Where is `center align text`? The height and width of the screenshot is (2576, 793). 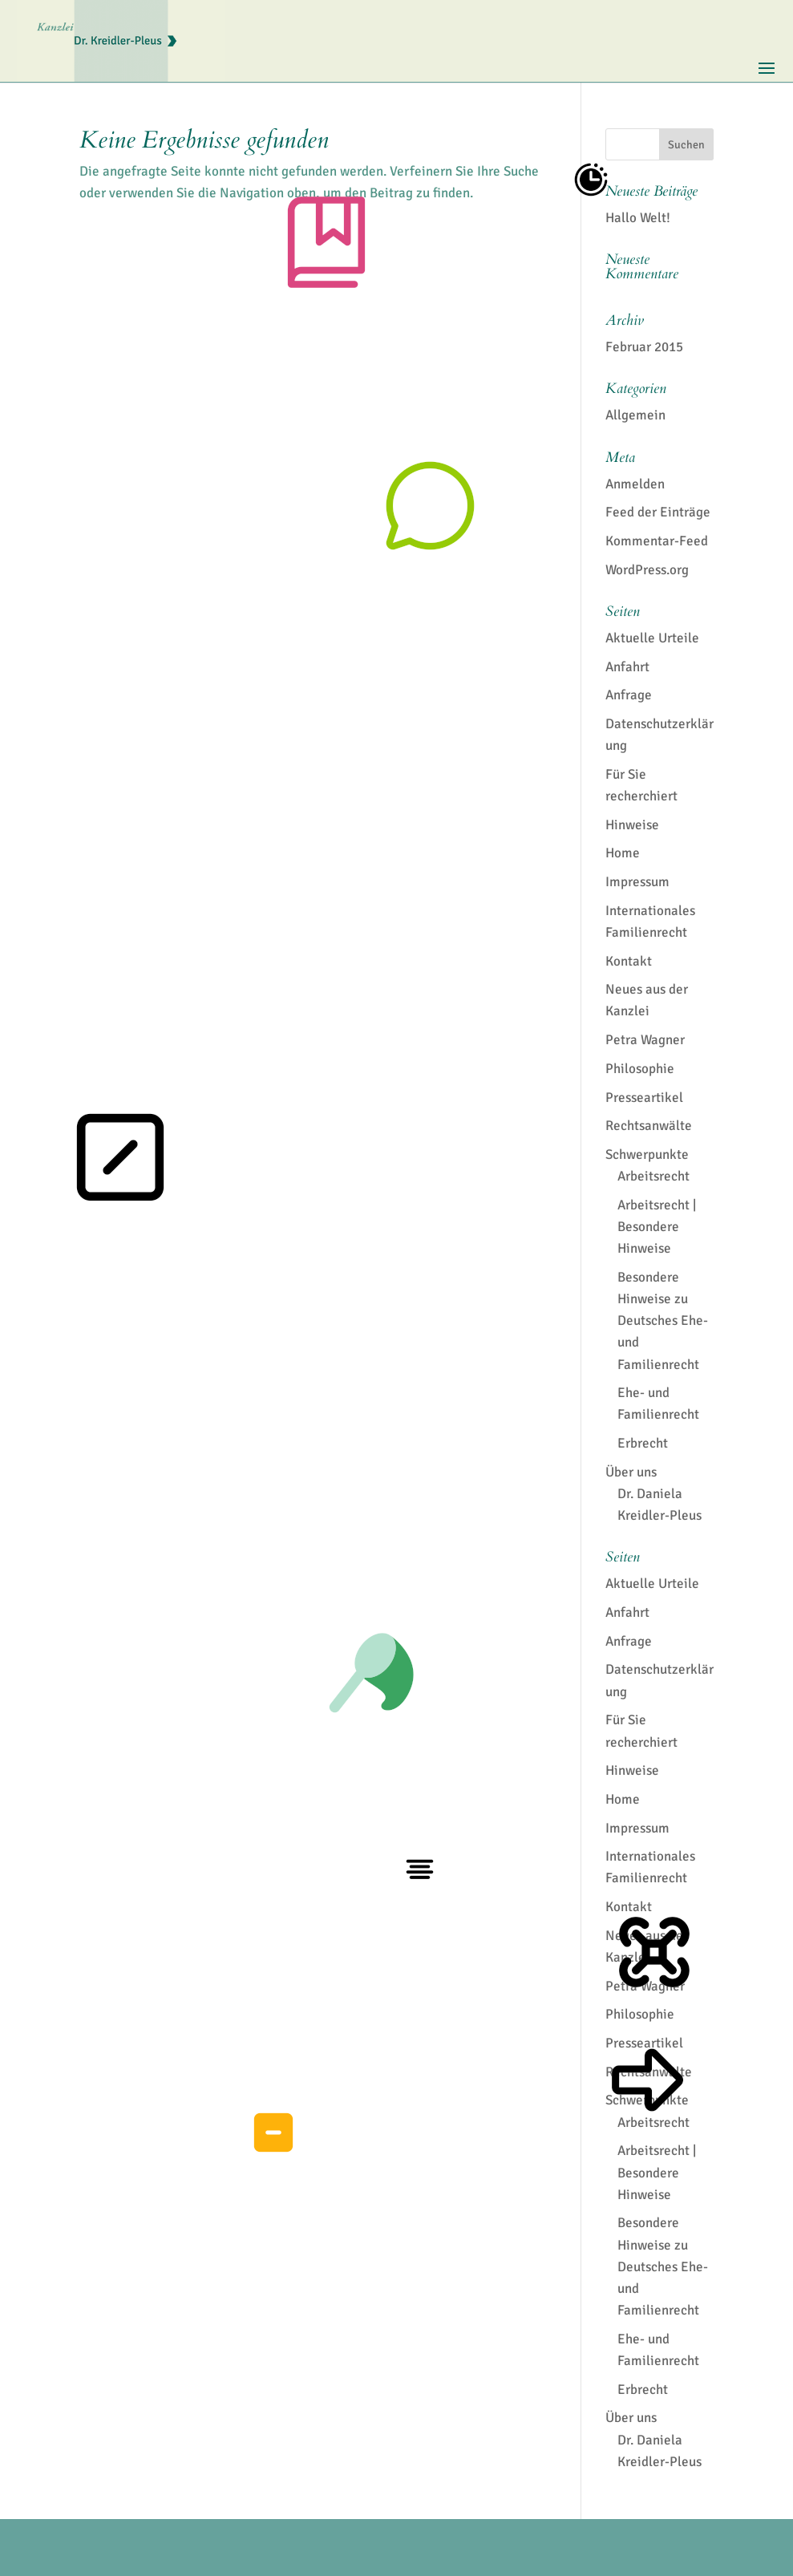
center align text is located at coordinates (419, 1869).